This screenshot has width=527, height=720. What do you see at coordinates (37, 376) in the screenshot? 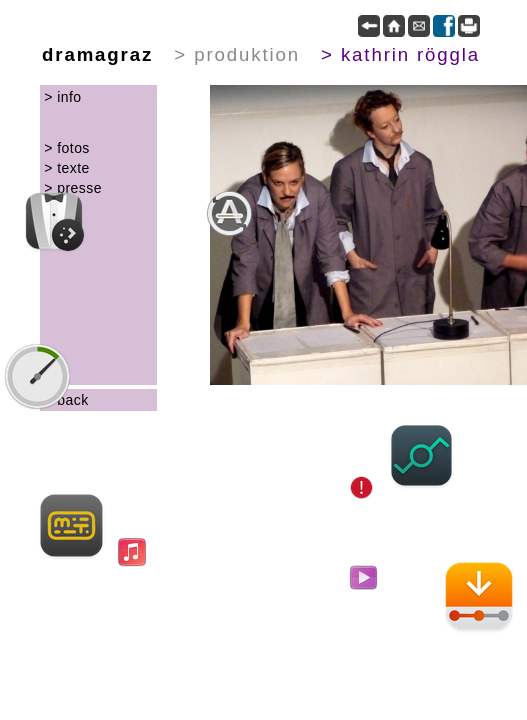
I see `open sysprof system profiler` at bounding box center [37, 376].